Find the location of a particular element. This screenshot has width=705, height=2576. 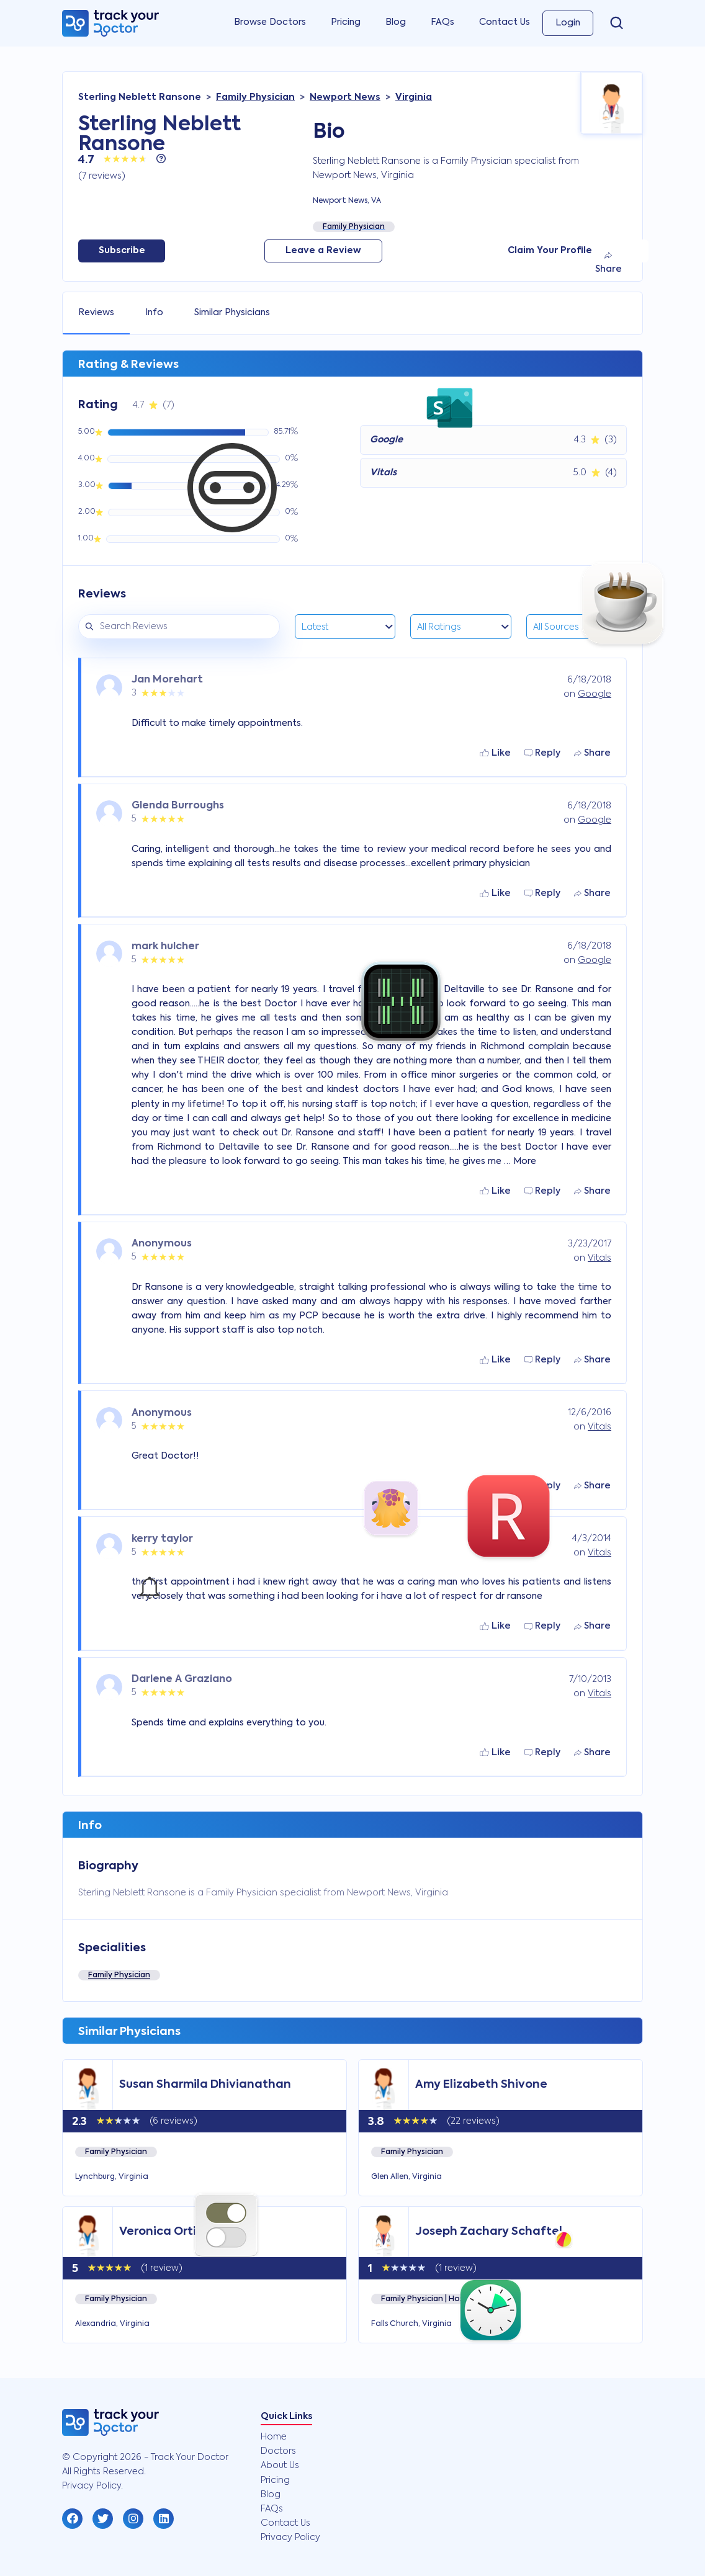

launch the GNOME Robots game is located at coordinates (232, 488).